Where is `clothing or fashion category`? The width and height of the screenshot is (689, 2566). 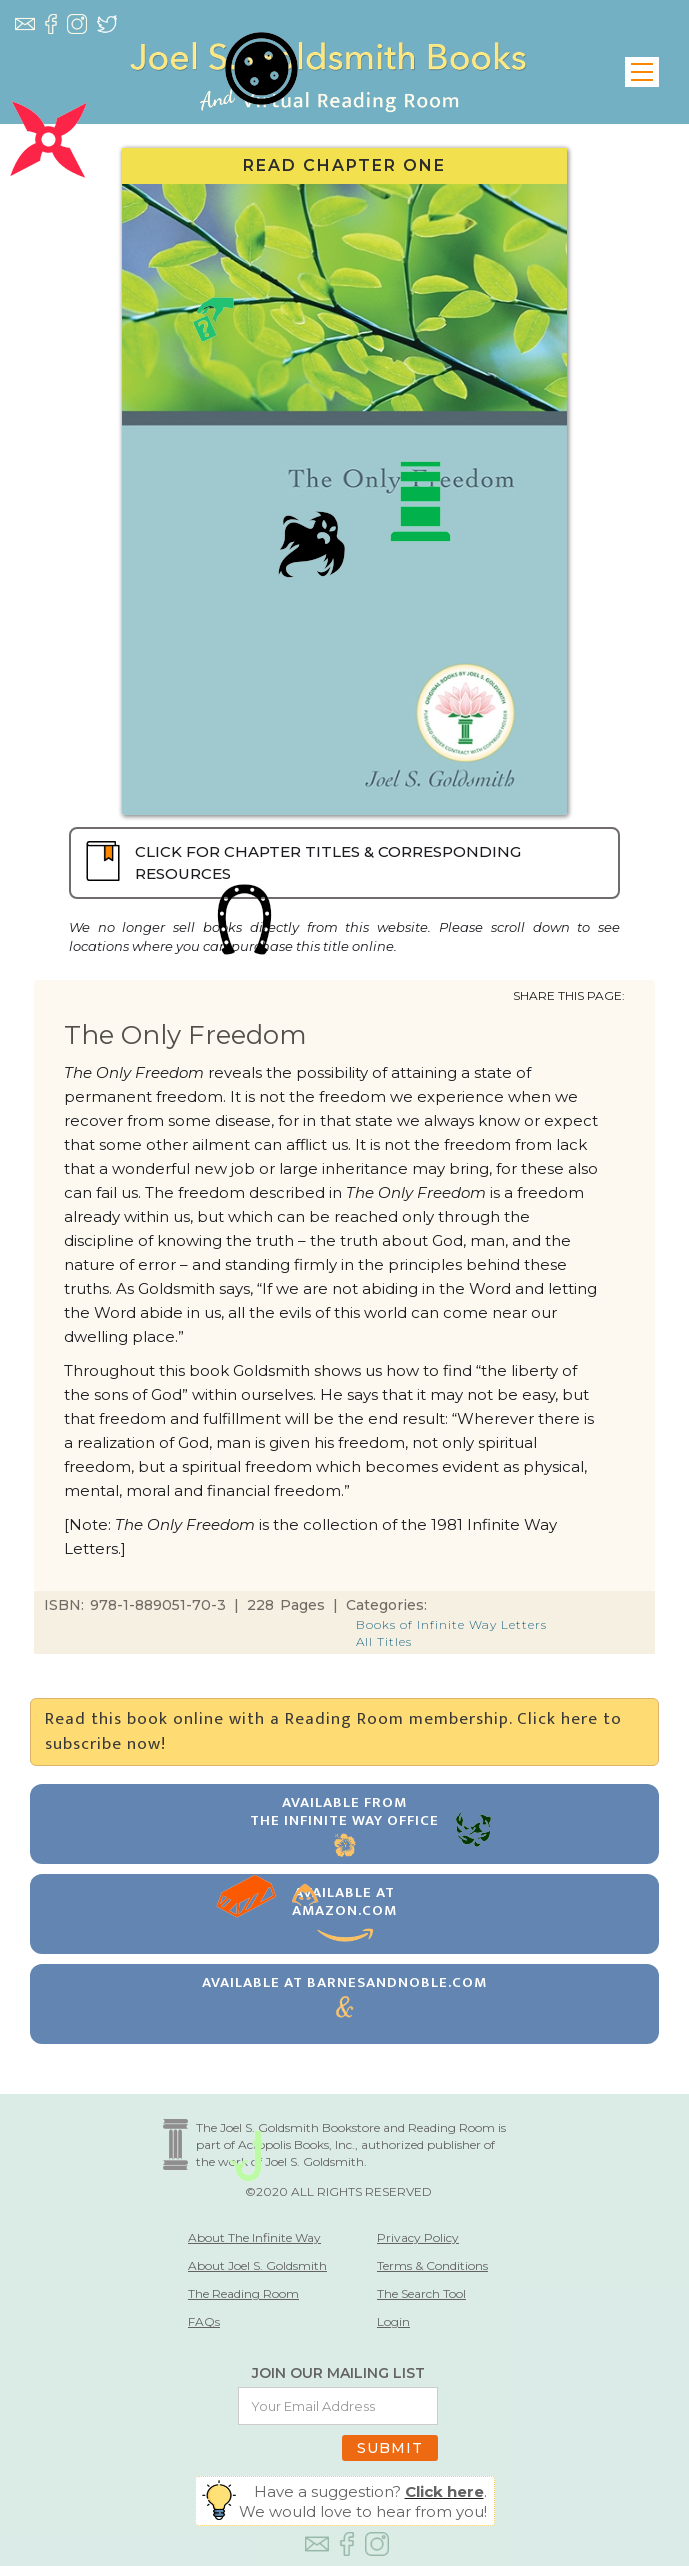
clothing or fashion category is located at coordinates (261, 68).